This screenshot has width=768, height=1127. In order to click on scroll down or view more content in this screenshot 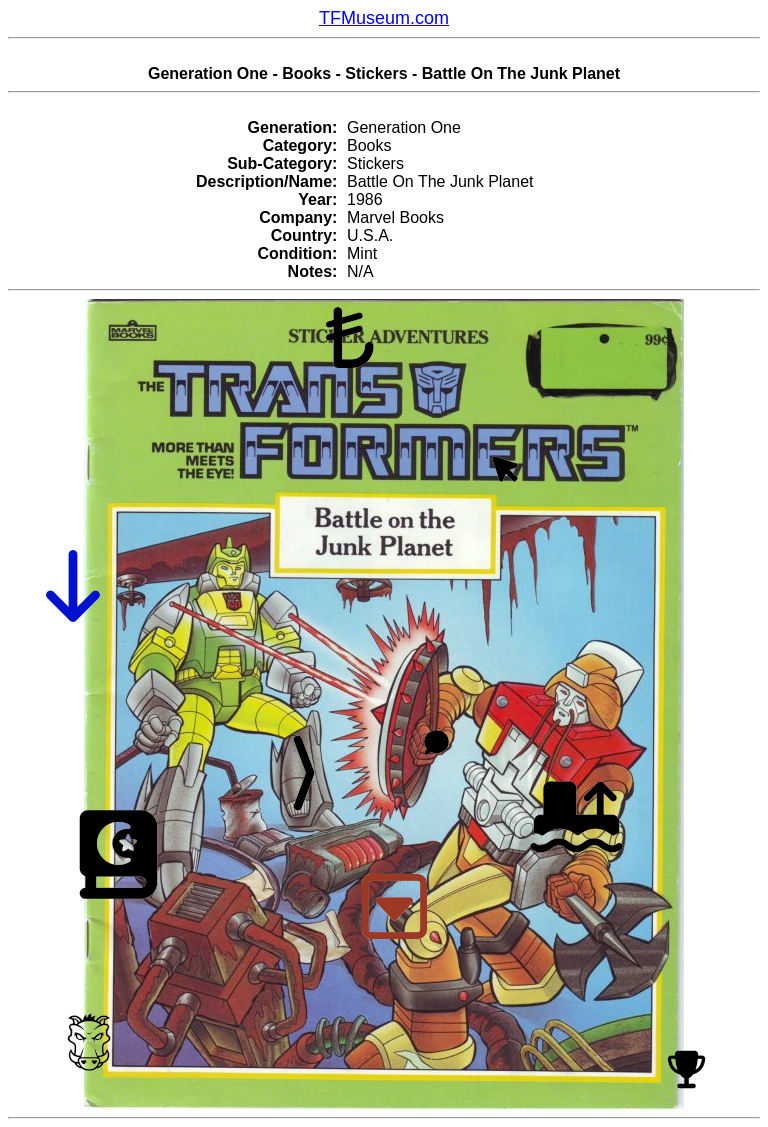, I will do `click(73, 586)`.